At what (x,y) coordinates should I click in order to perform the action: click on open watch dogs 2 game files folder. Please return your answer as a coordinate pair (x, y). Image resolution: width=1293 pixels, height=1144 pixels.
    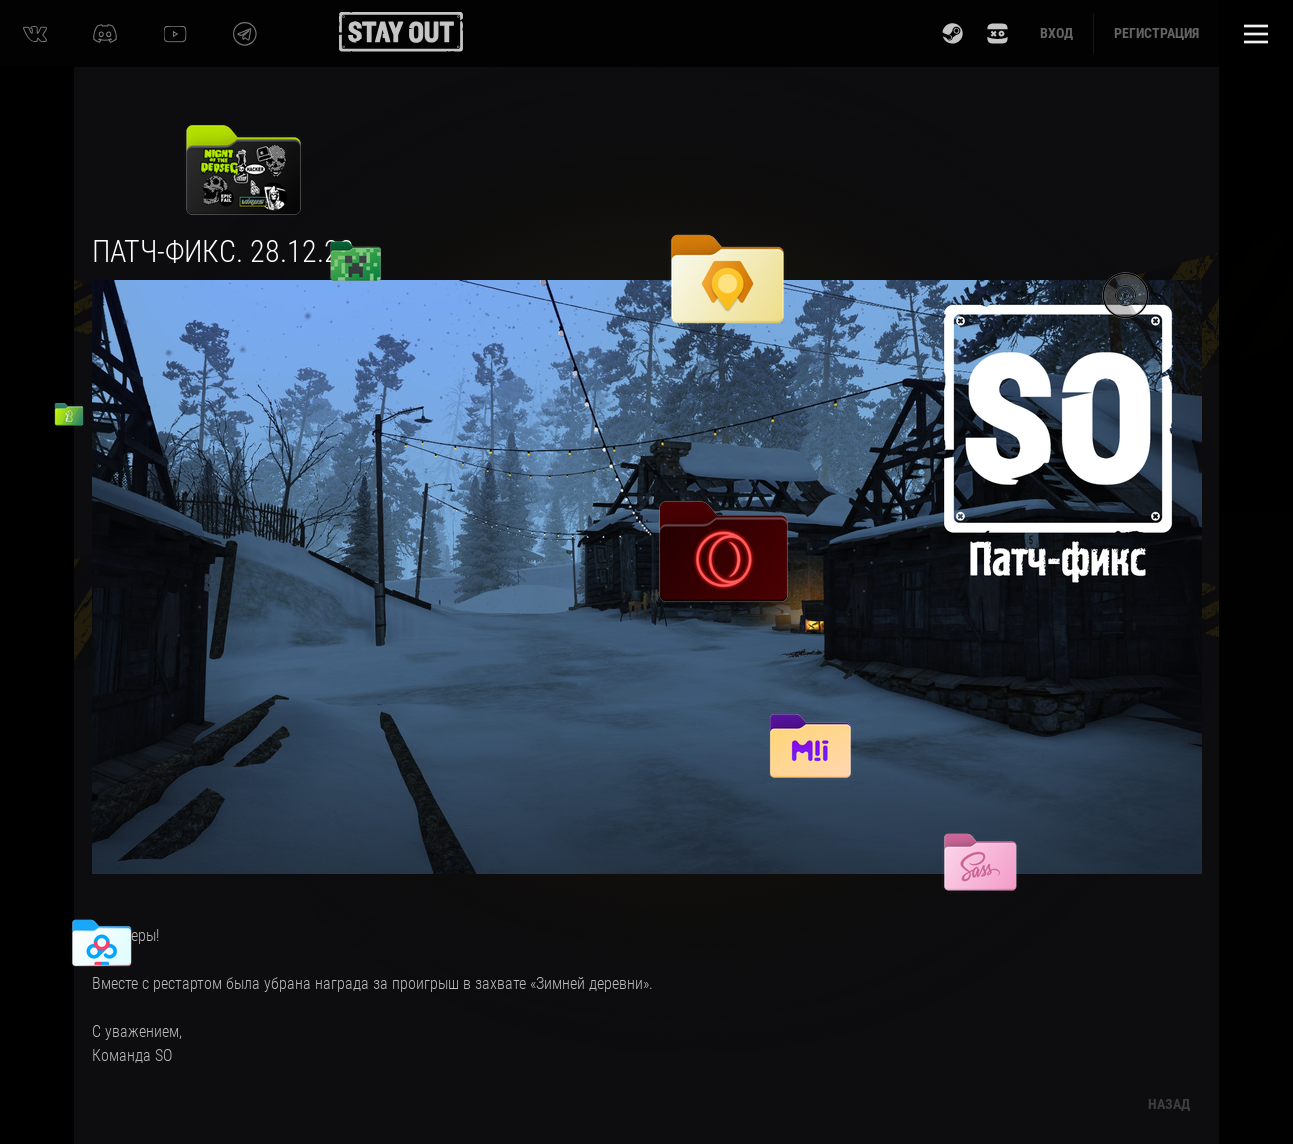
    Looking at the image, I should click on (243, 173).